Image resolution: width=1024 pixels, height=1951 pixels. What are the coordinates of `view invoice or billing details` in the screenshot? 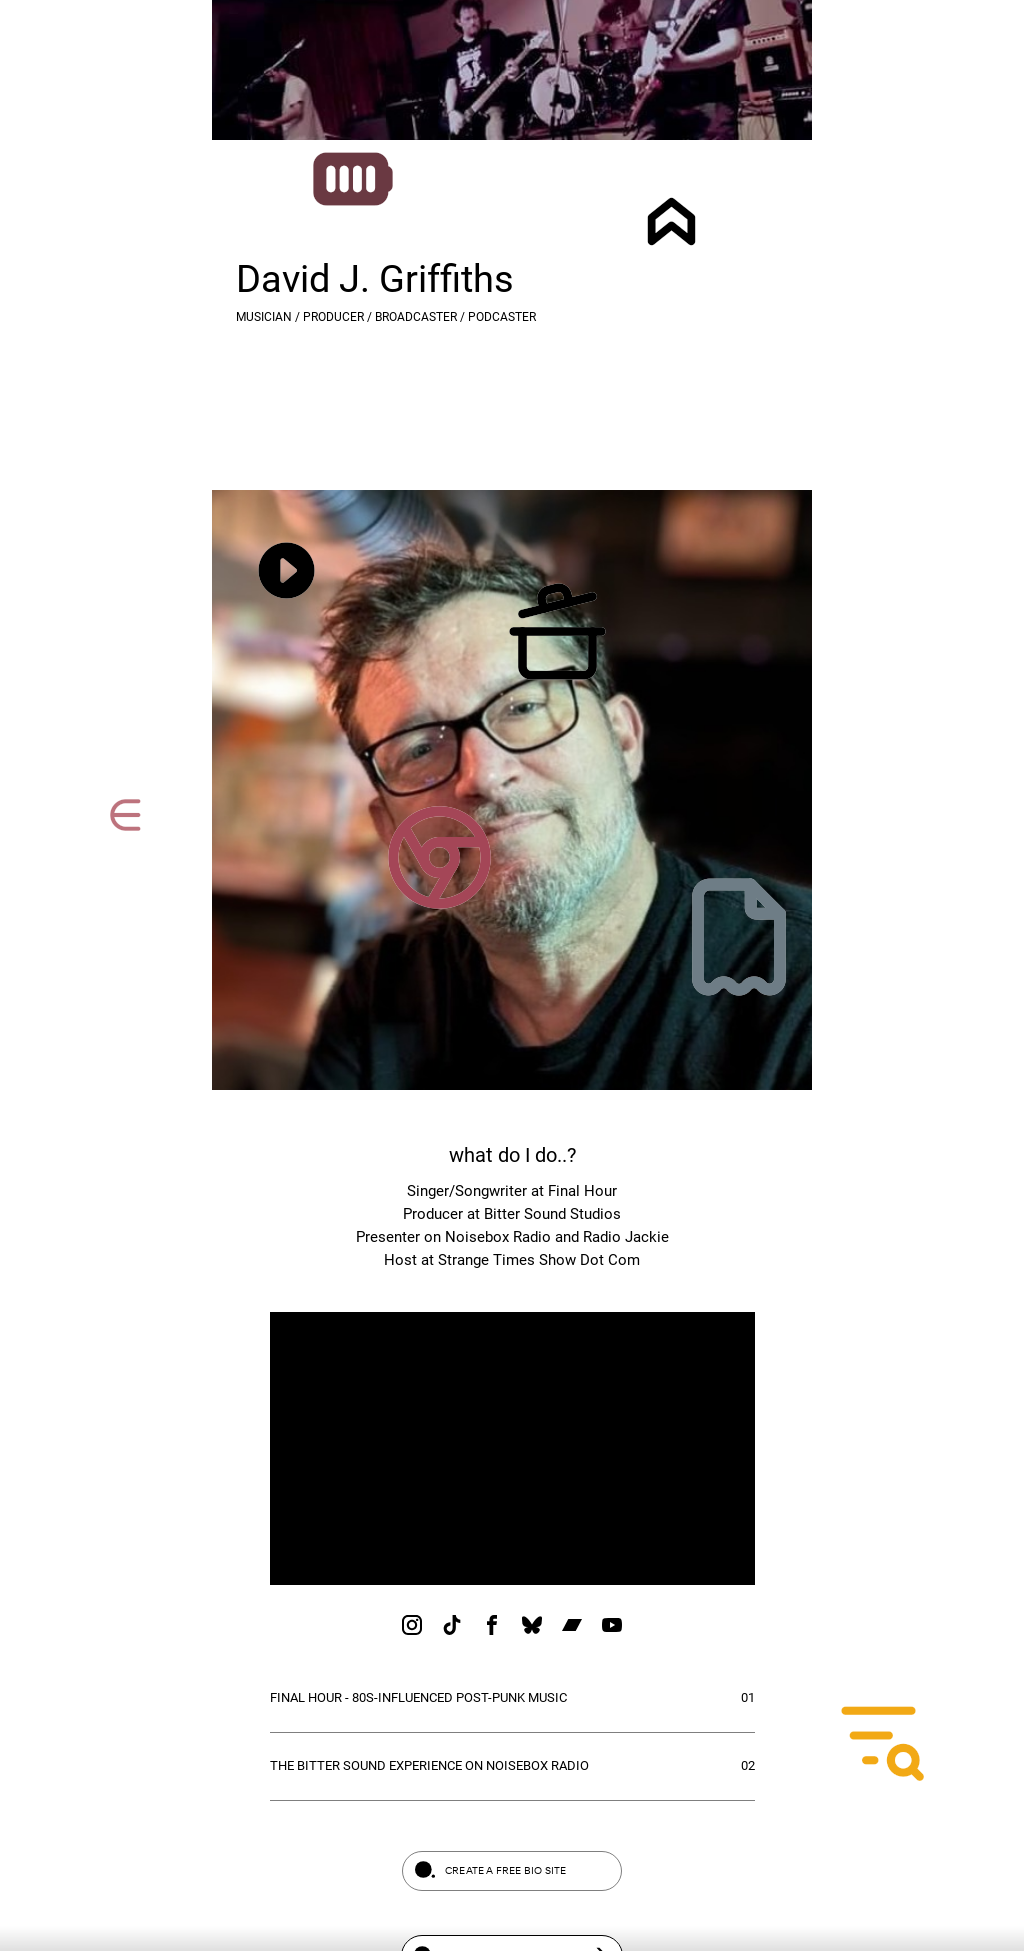 It's located at (739, 937).